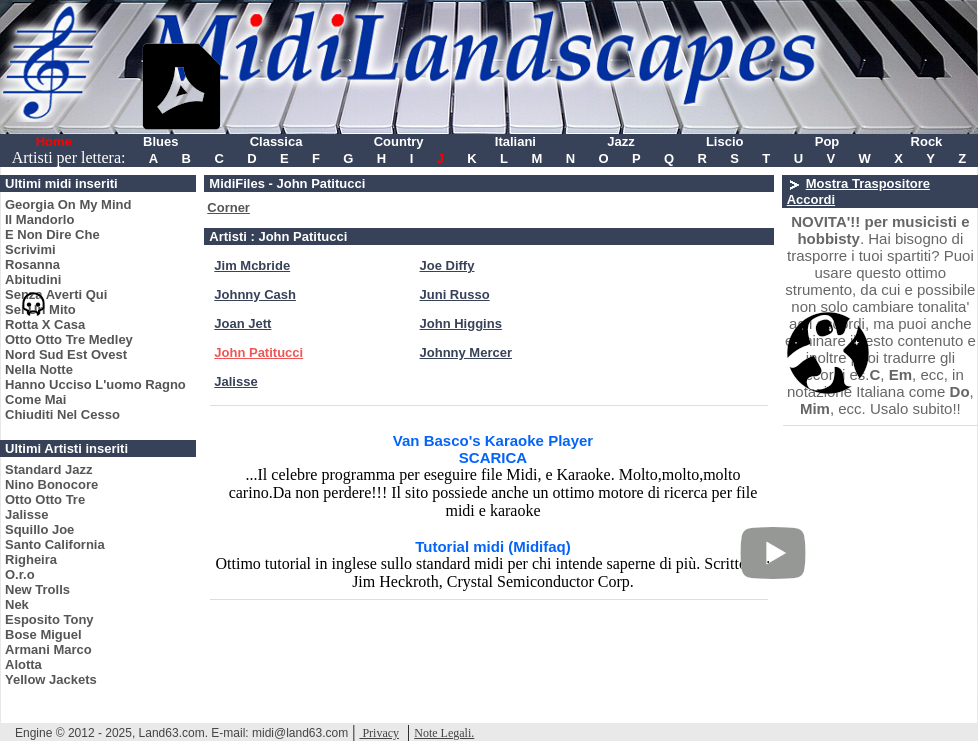 This screenshot has width=978, height=741. What do you see at coordinates (773, 553) in the screenshot?
I see `open YouTube app` at bounding box center [773, 553].